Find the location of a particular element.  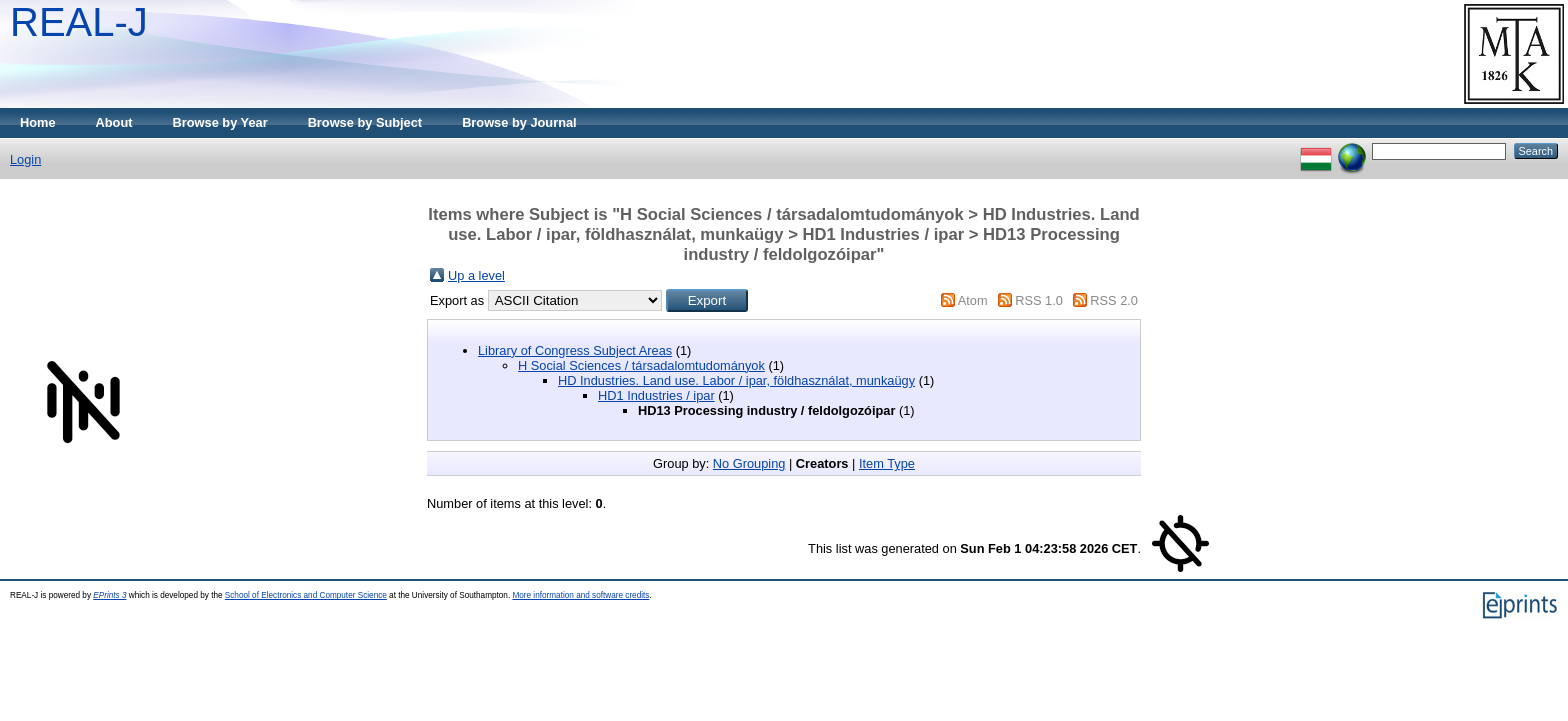

location services disabled is located at coordinates (1180, 543).